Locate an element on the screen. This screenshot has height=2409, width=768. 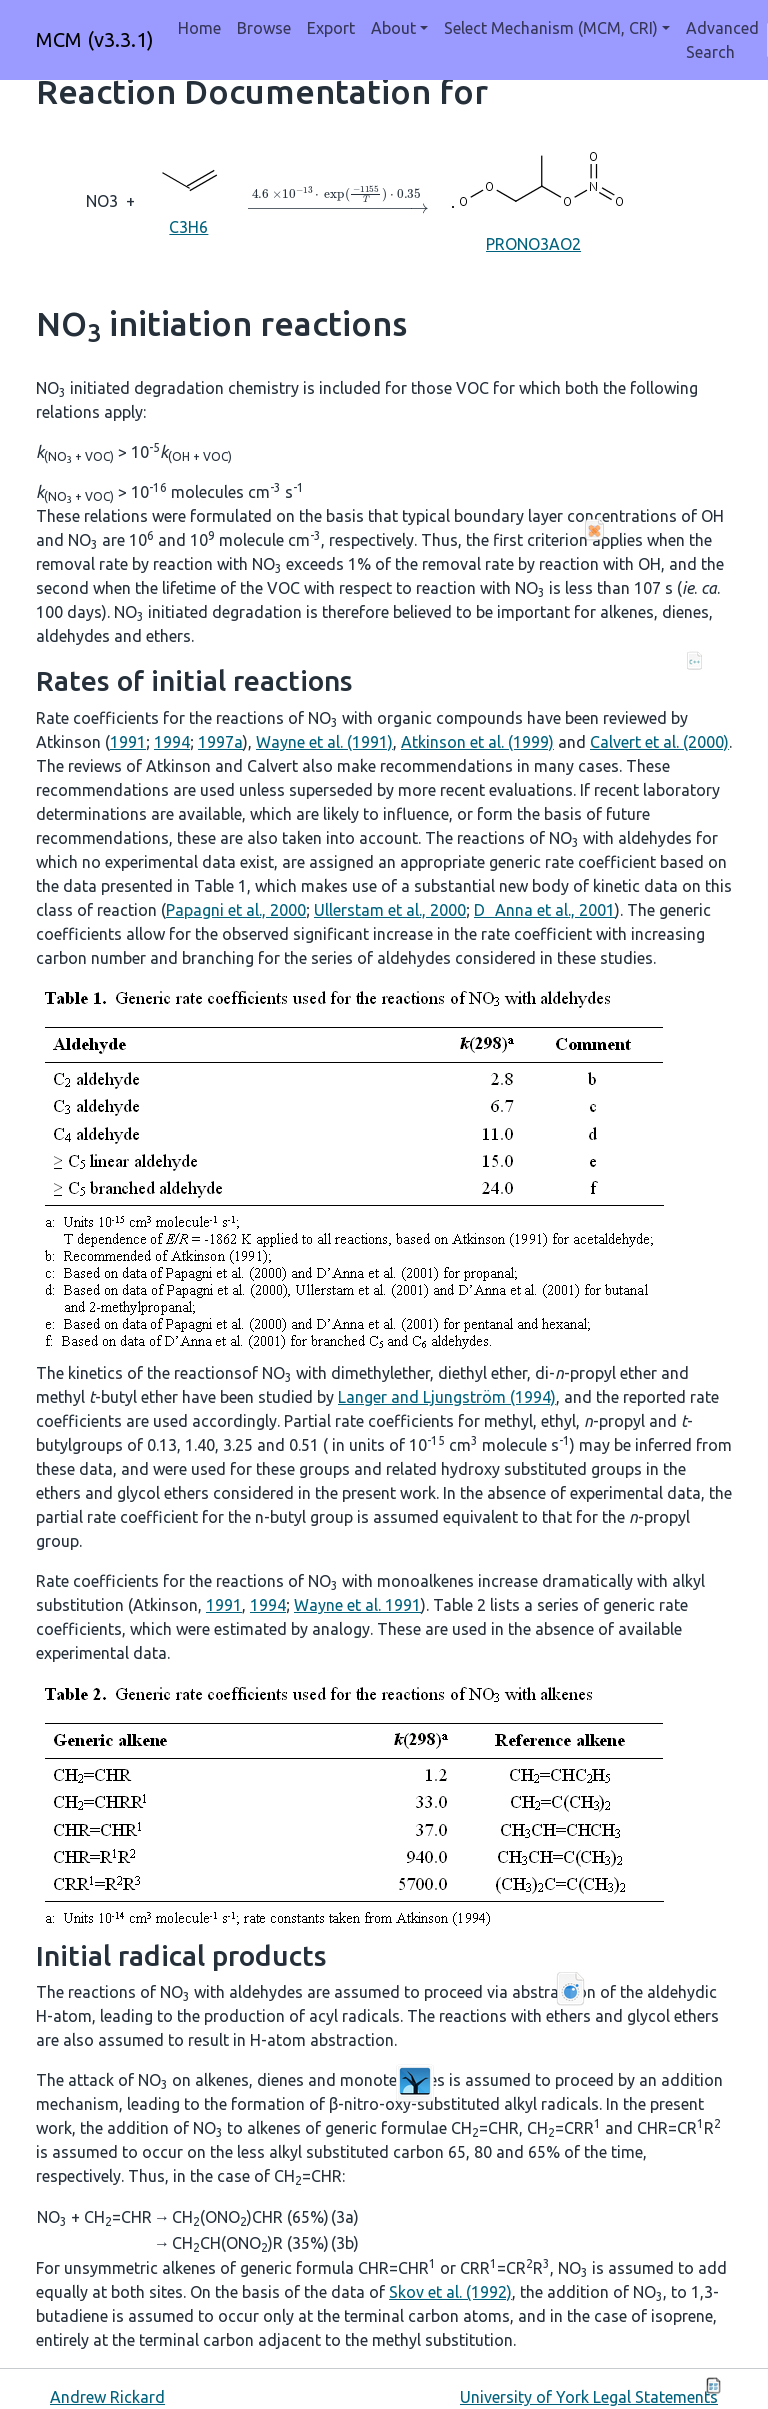
indicates a C++ source code file is located at coordinates (694, 660).